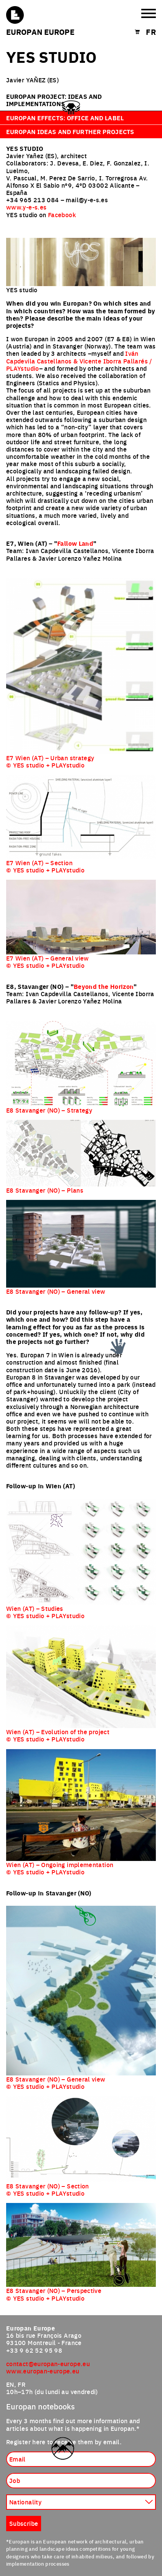 The width and height of the screenshot is (162, 2576). What do you see at coordinates (122, 2275) in the screenshot?
I see `view elapsed game time or timer` at bounding box center [122, 2275].